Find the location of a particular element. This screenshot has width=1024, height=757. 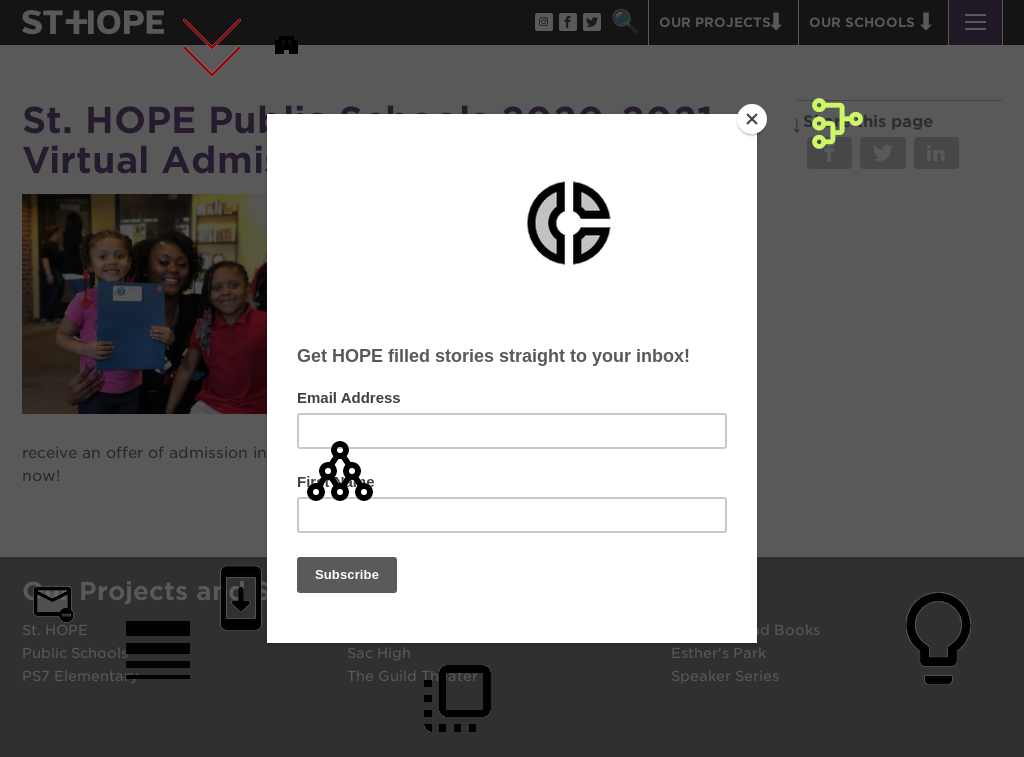

adjust line thickness or stroke weight is located at coordinates (158, 650).